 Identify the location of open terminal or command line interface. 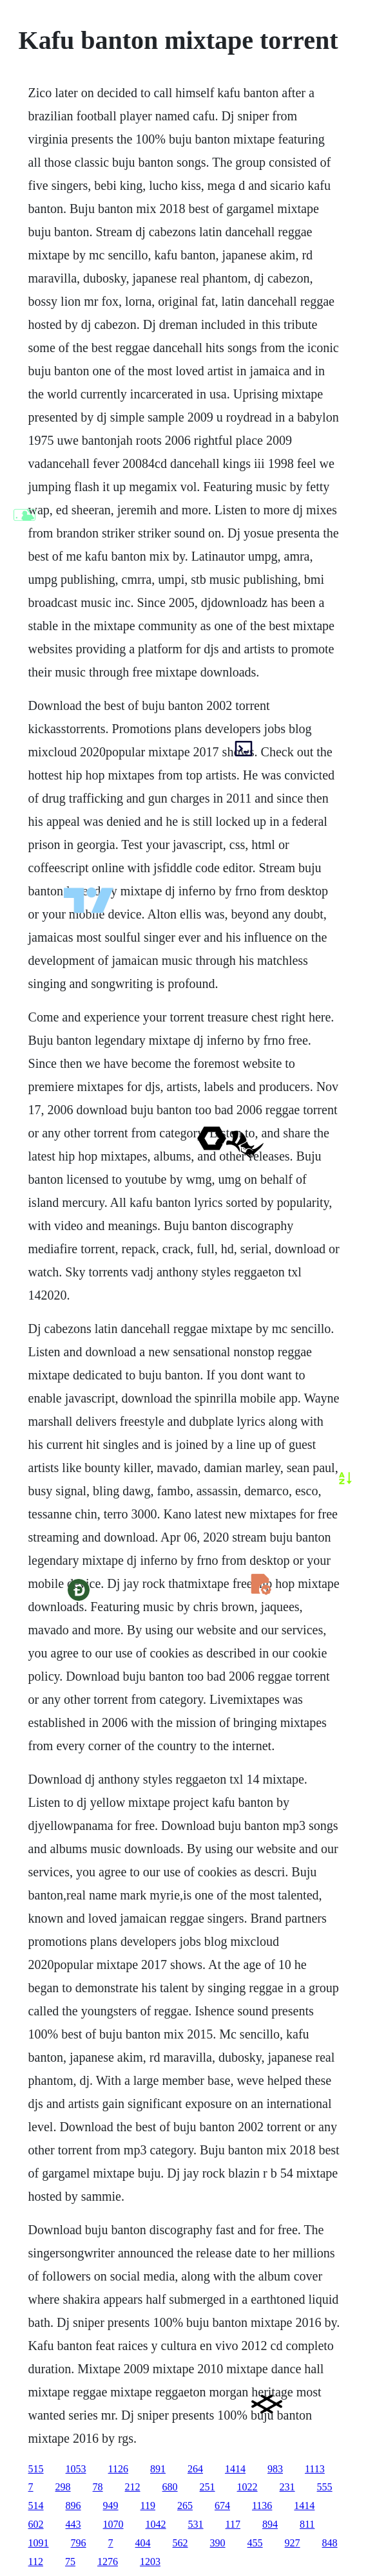
(244, 749).